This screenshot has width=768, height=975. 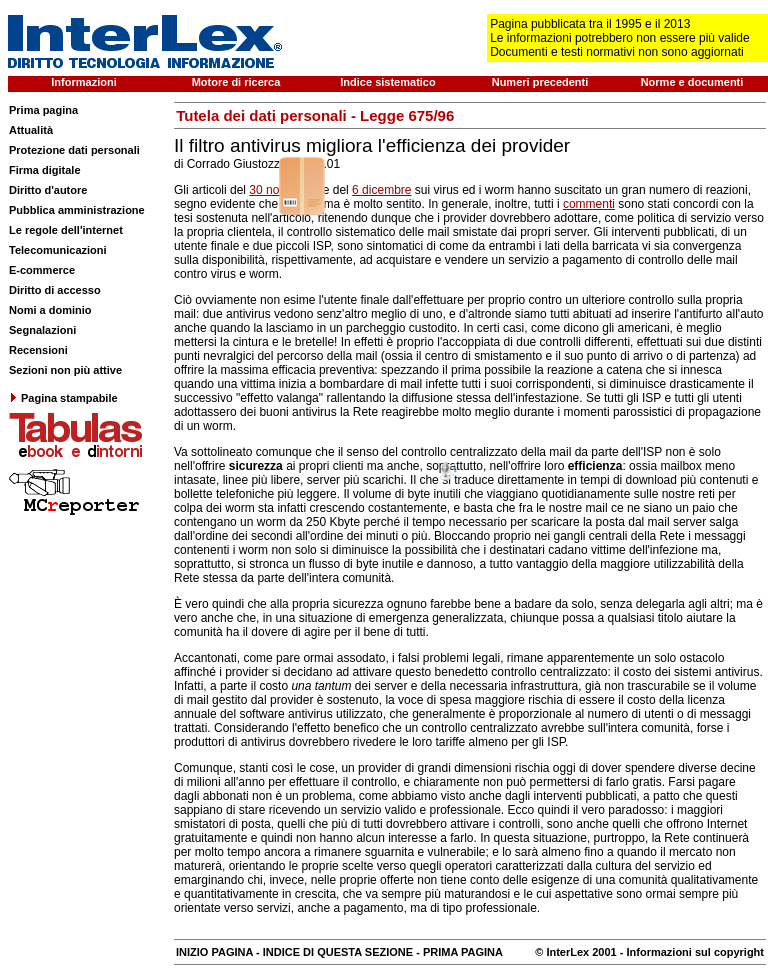 What do you see at coordinates (448, 471) in the screenshot?
I see `microphone input at medium sensitivity level` at bounding box center [448, 471].